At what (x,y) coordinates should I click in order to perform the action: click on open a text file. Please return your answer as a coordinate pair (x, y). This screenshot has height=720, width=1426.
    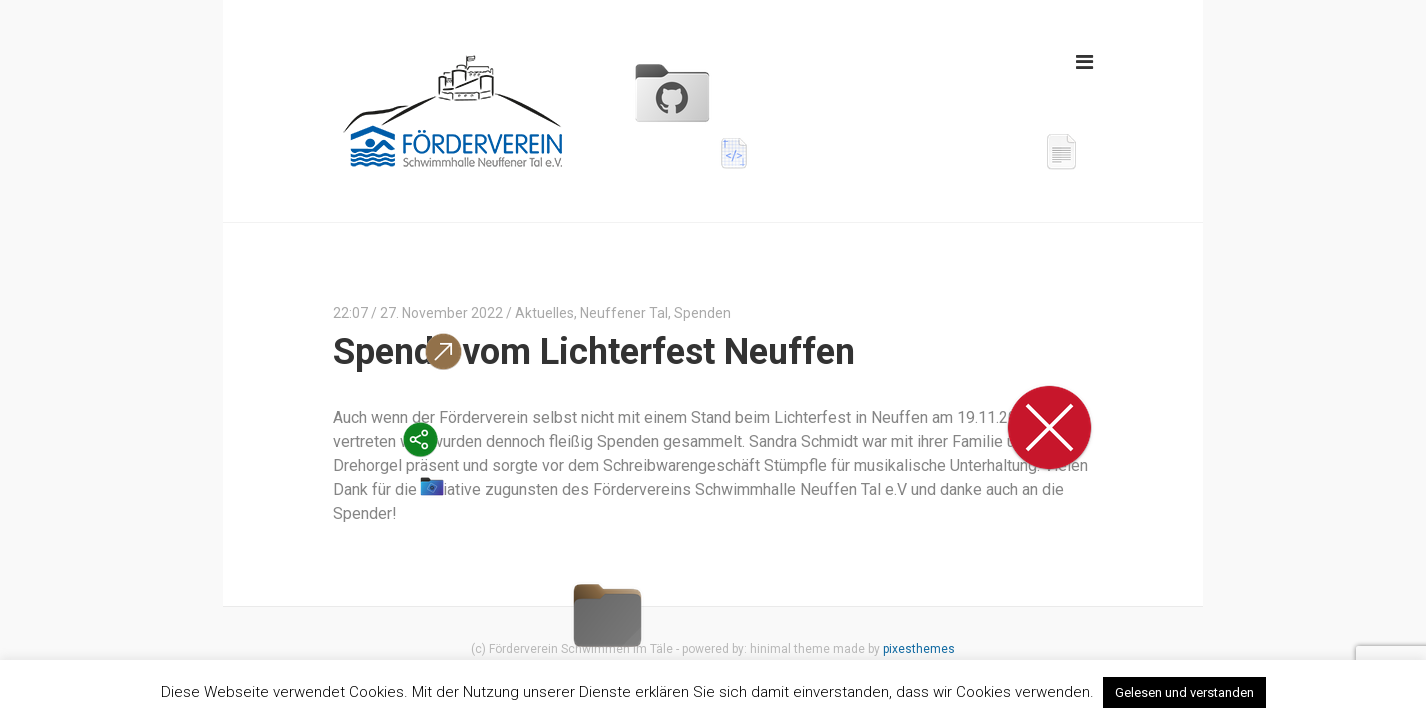
    Looking at the image, I should click on (1061, 151).